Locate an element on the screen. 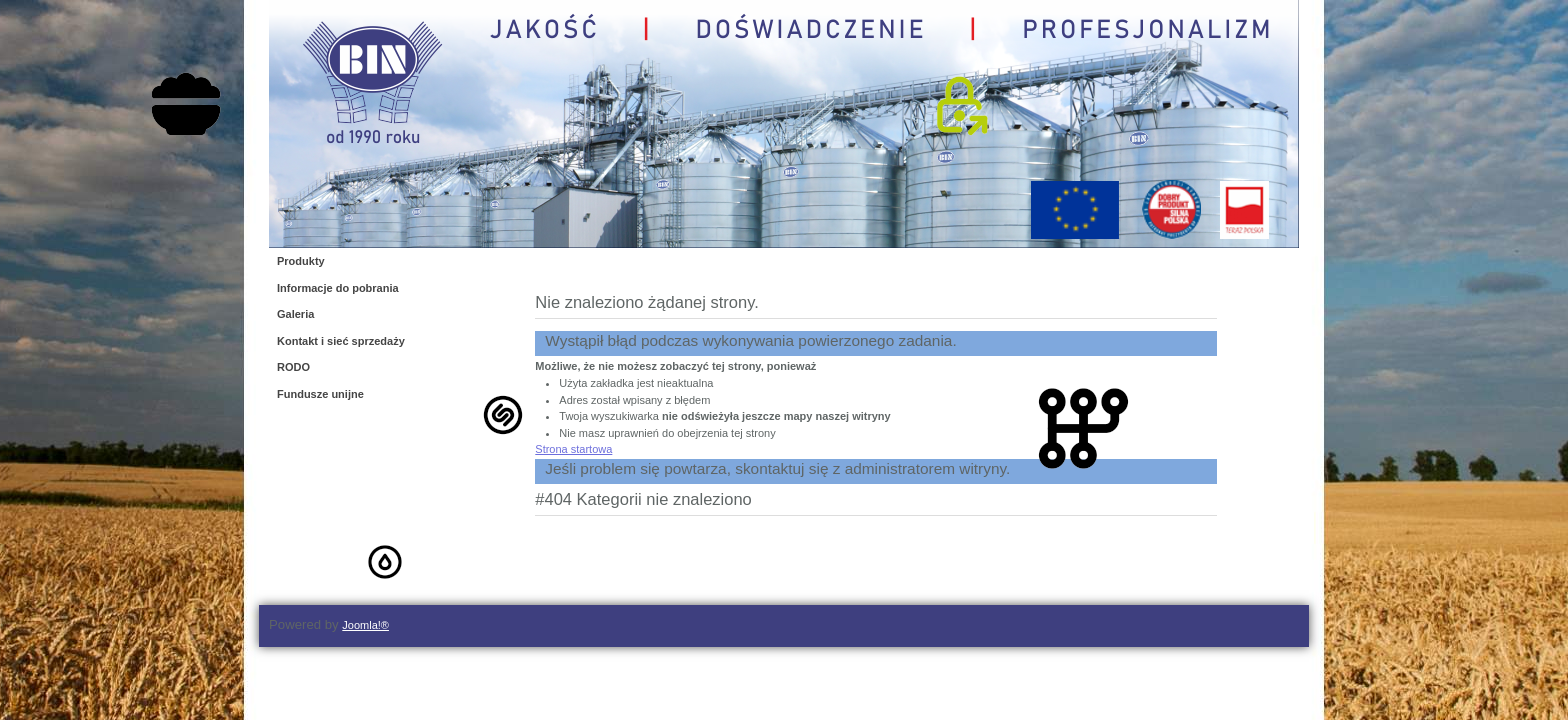  view food or meal options is located at coordinates (186, 105).